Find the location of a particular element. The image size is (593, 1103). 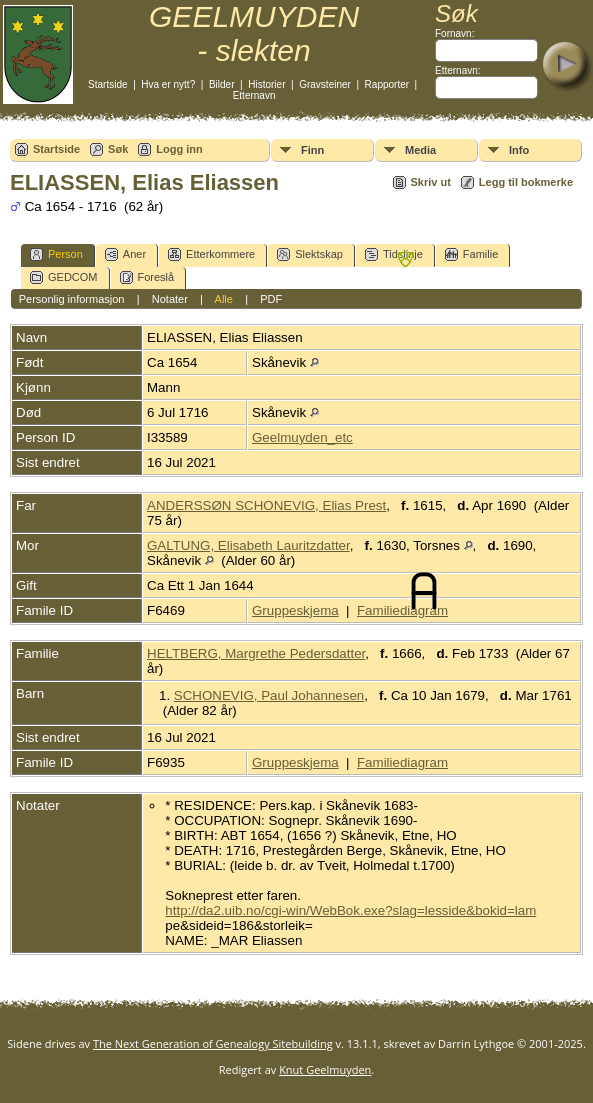

open ctemplar secure email service is located at coordinates (405, 259).